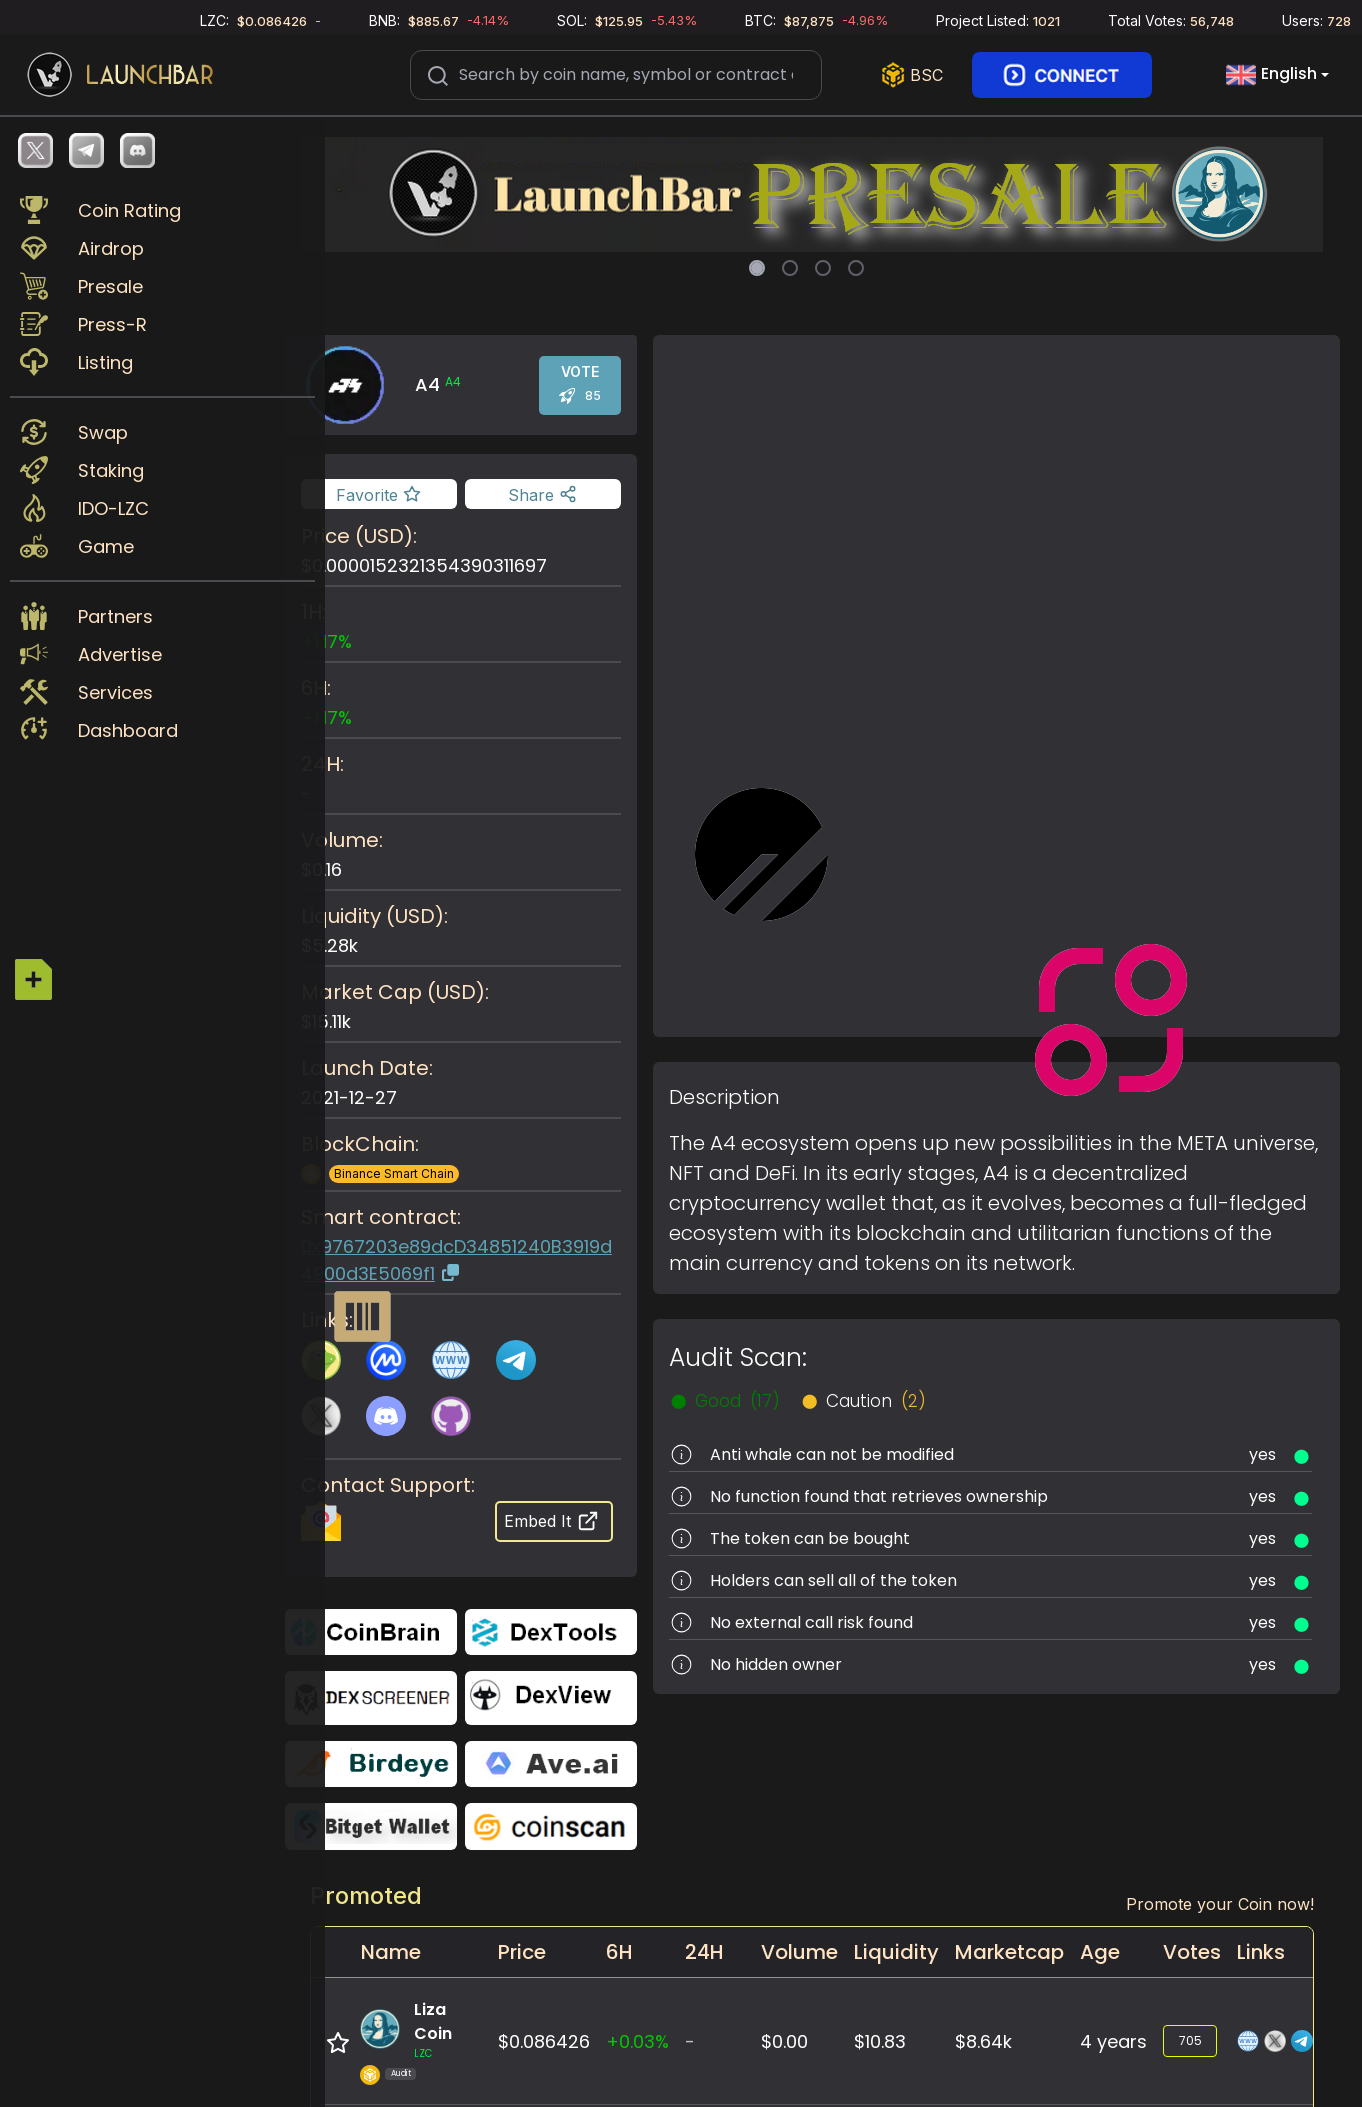 This screenshot has width=1362, height=2107. What do you see at coordinates (761, 854) in the screenshot?
I see `planetscale database platform logo` at bounding box center [761, 854].